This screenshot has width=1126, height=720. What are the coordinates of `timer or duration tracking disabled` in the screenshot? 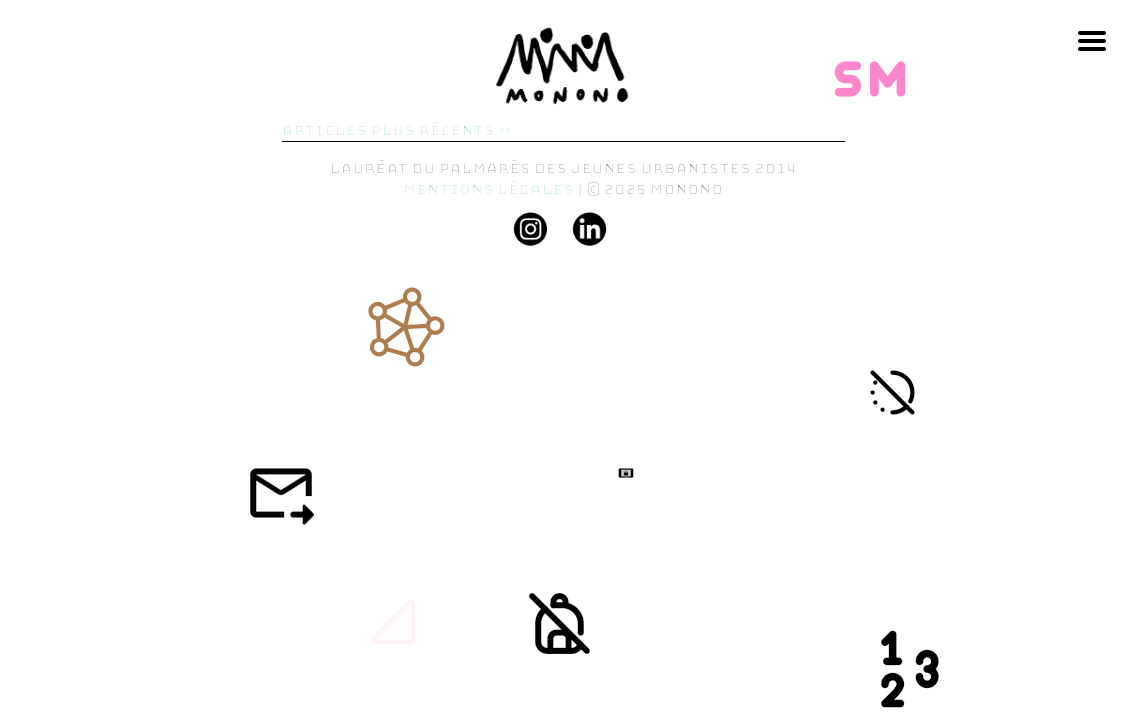 It's located at (892, 392).